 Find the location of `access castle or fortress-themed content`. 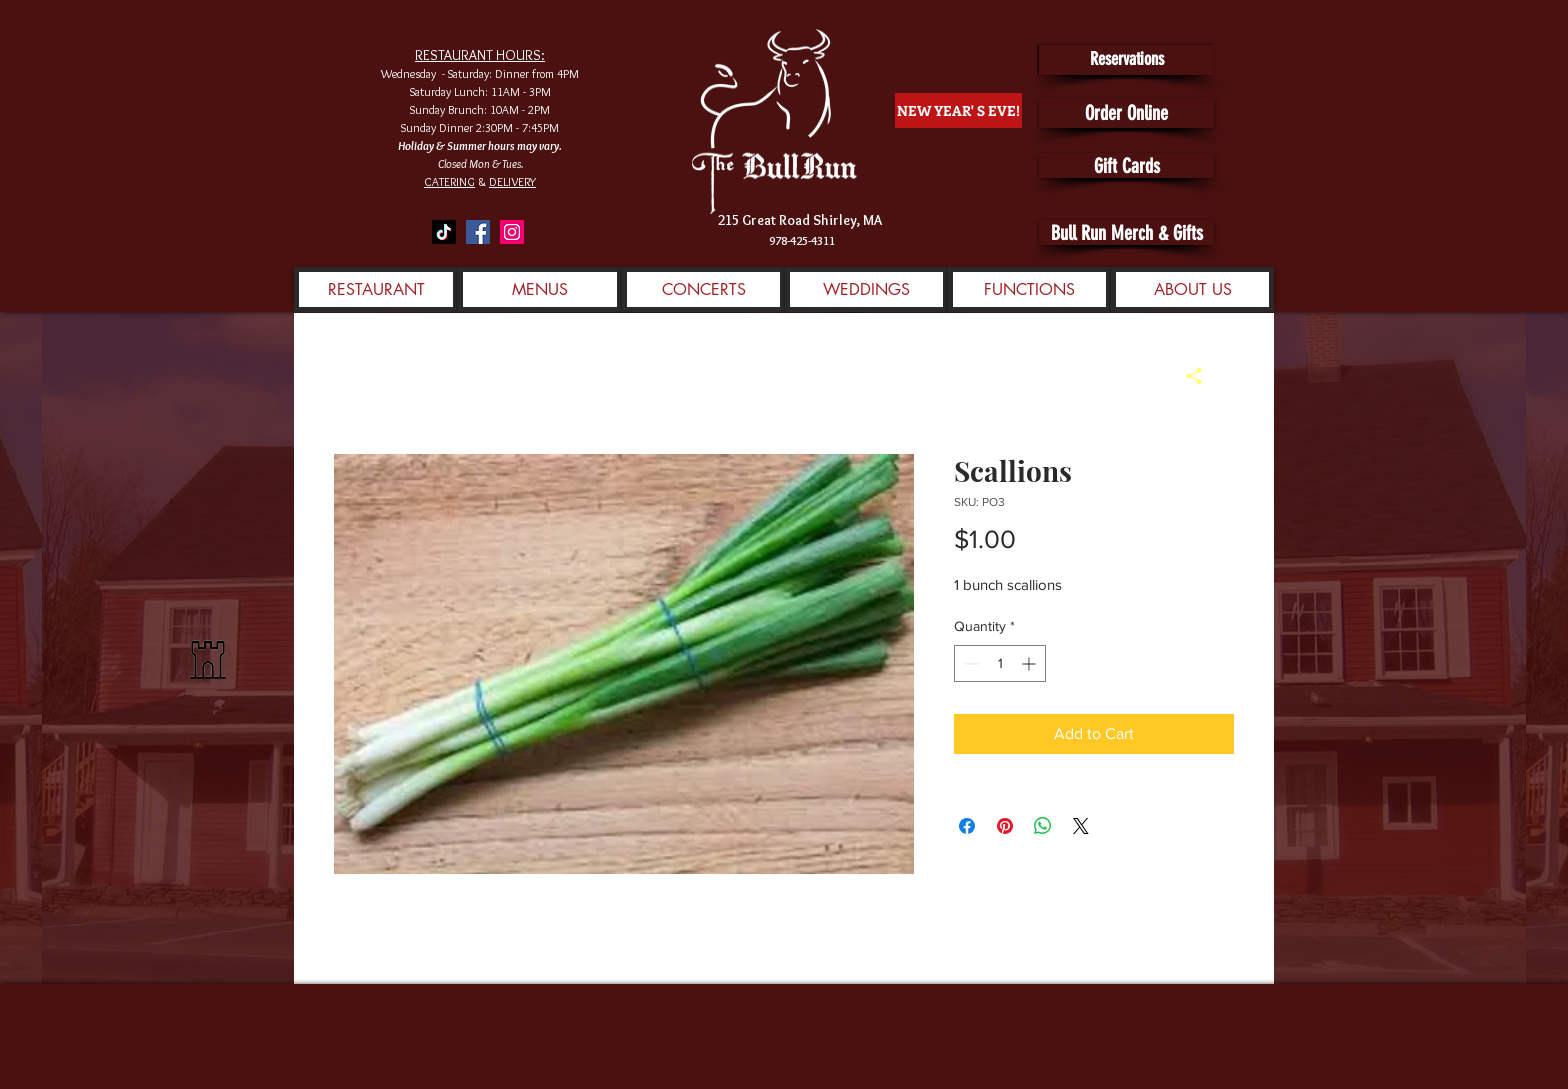

access castle or fortress-themed content is located at coordinates (208, 659).